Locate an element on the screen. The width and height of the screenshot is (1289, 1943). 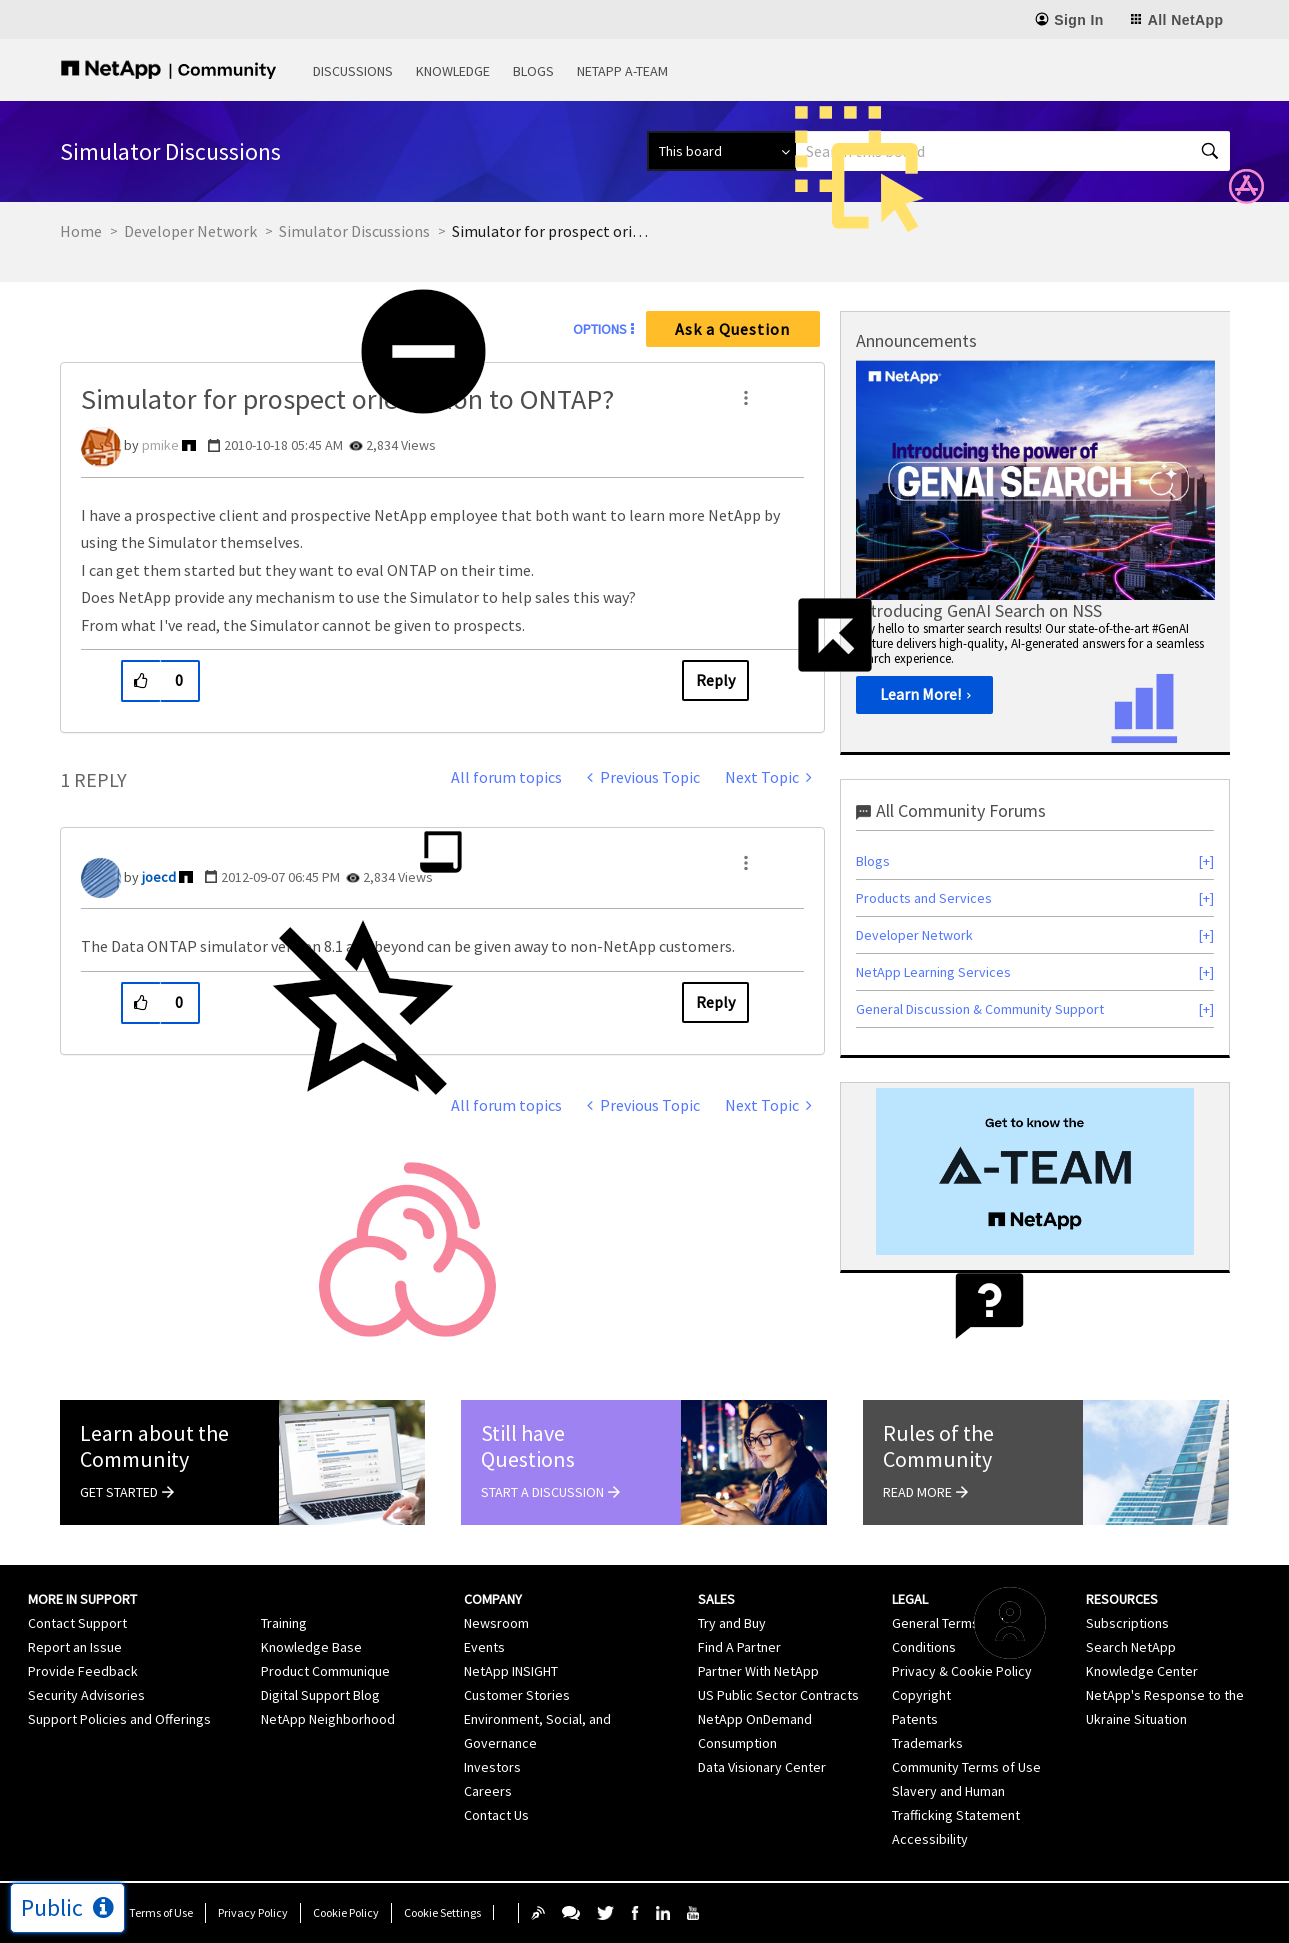
access FAQ or help section is located at coordinates (989, 1303).